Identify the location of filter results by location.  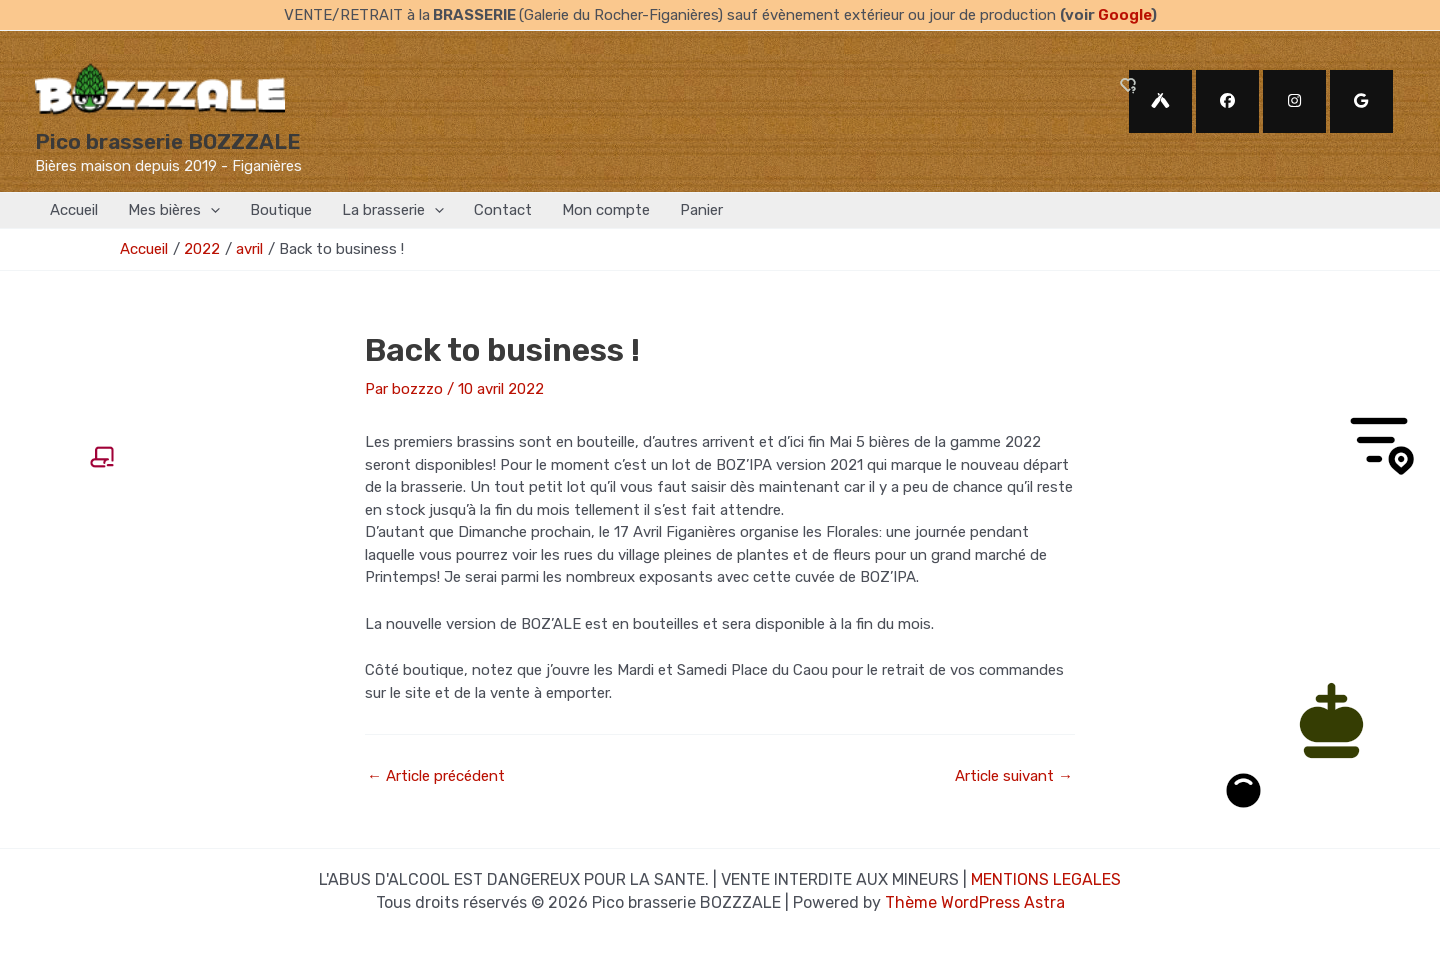
(1379, 440).